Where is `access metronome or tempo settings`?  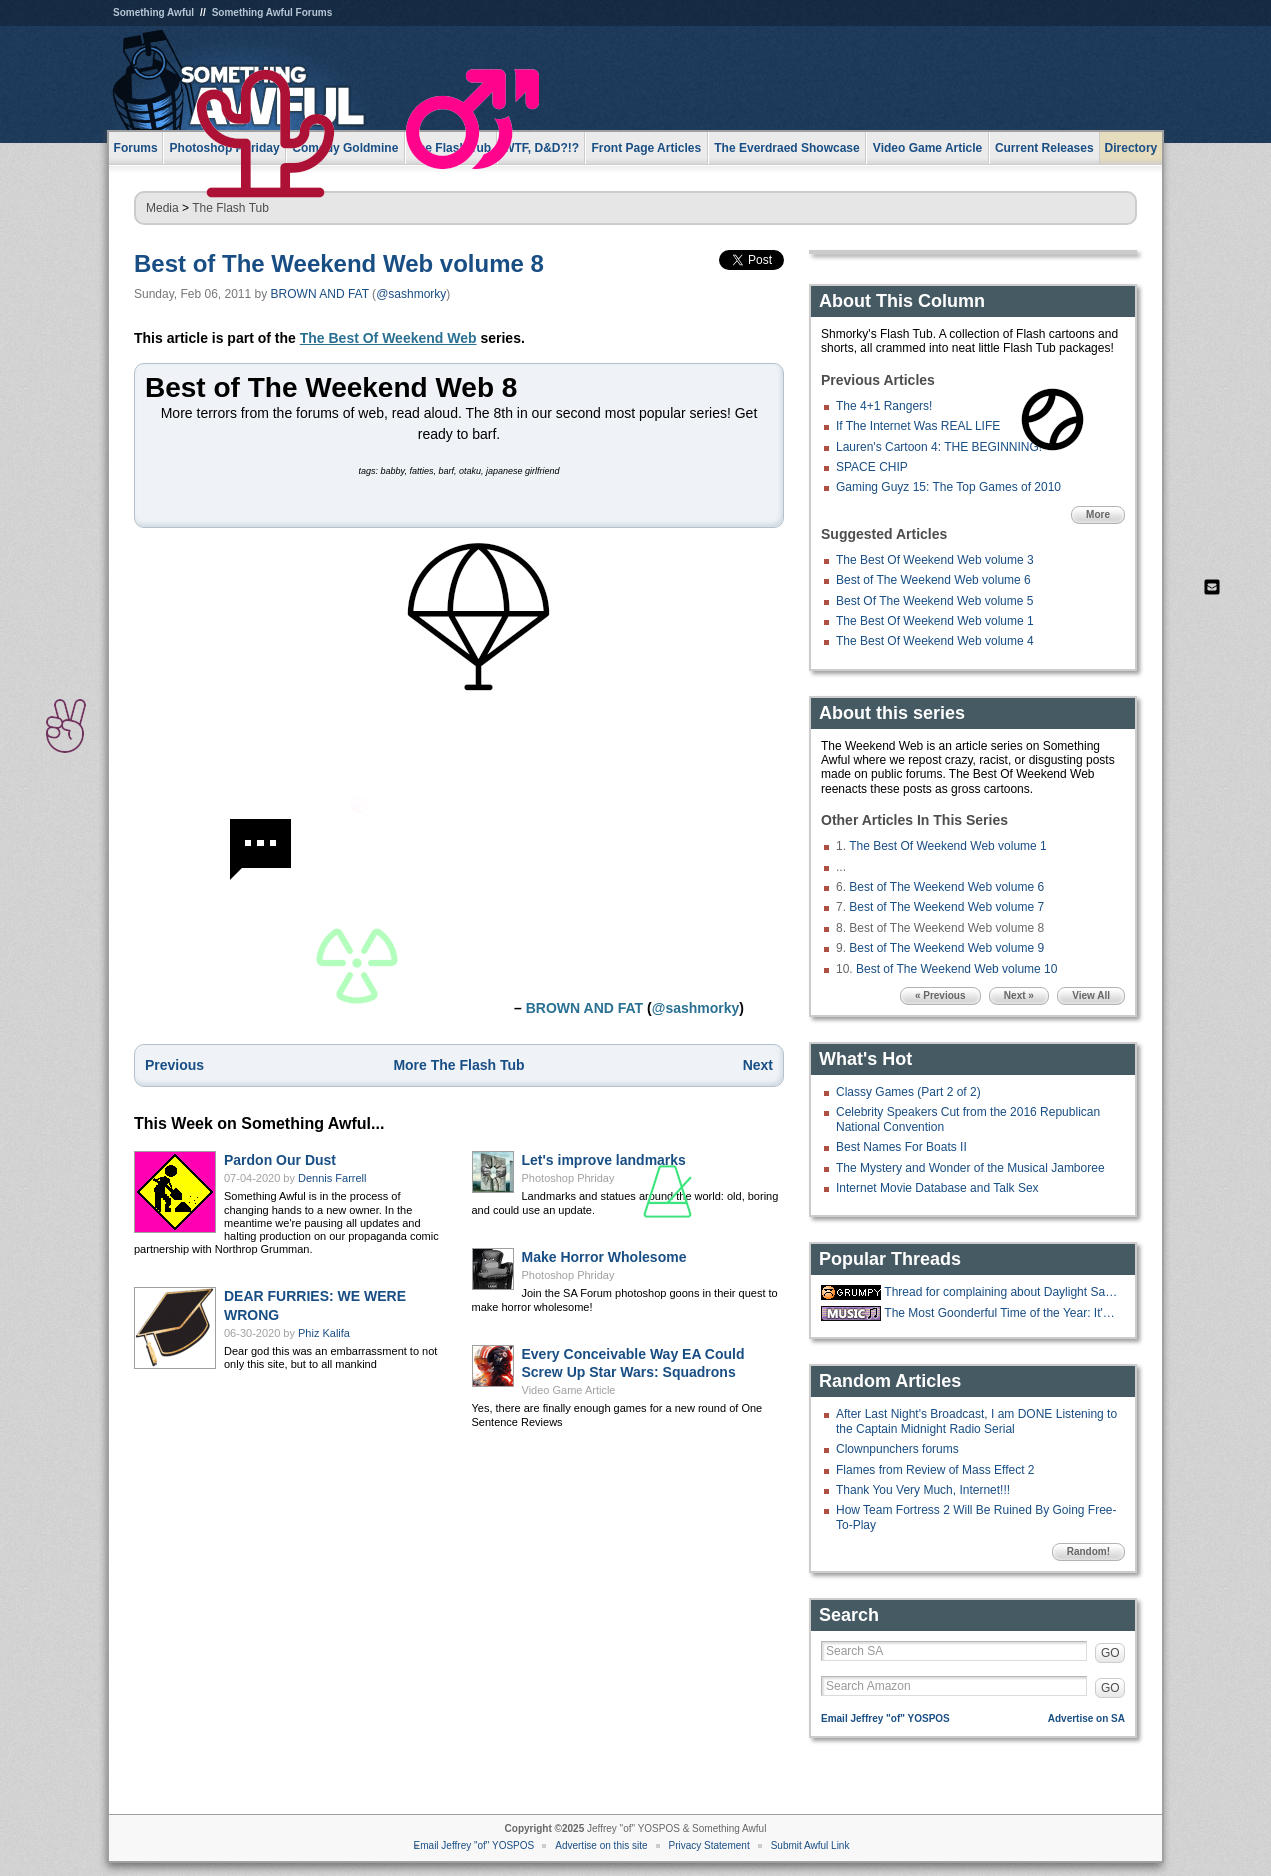
access metronome or tempo settings is located at coordinates (667, 1191).